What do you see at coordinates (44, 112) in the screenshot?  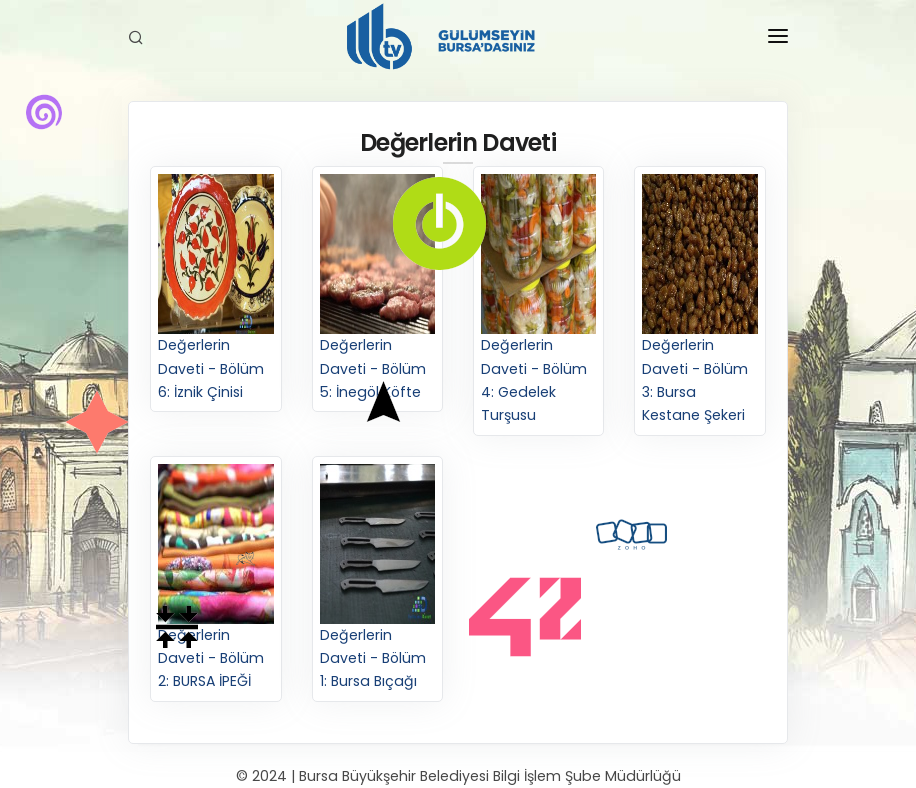 I see `visit dreamstime stock photography website` at bounding box center [44, 112].